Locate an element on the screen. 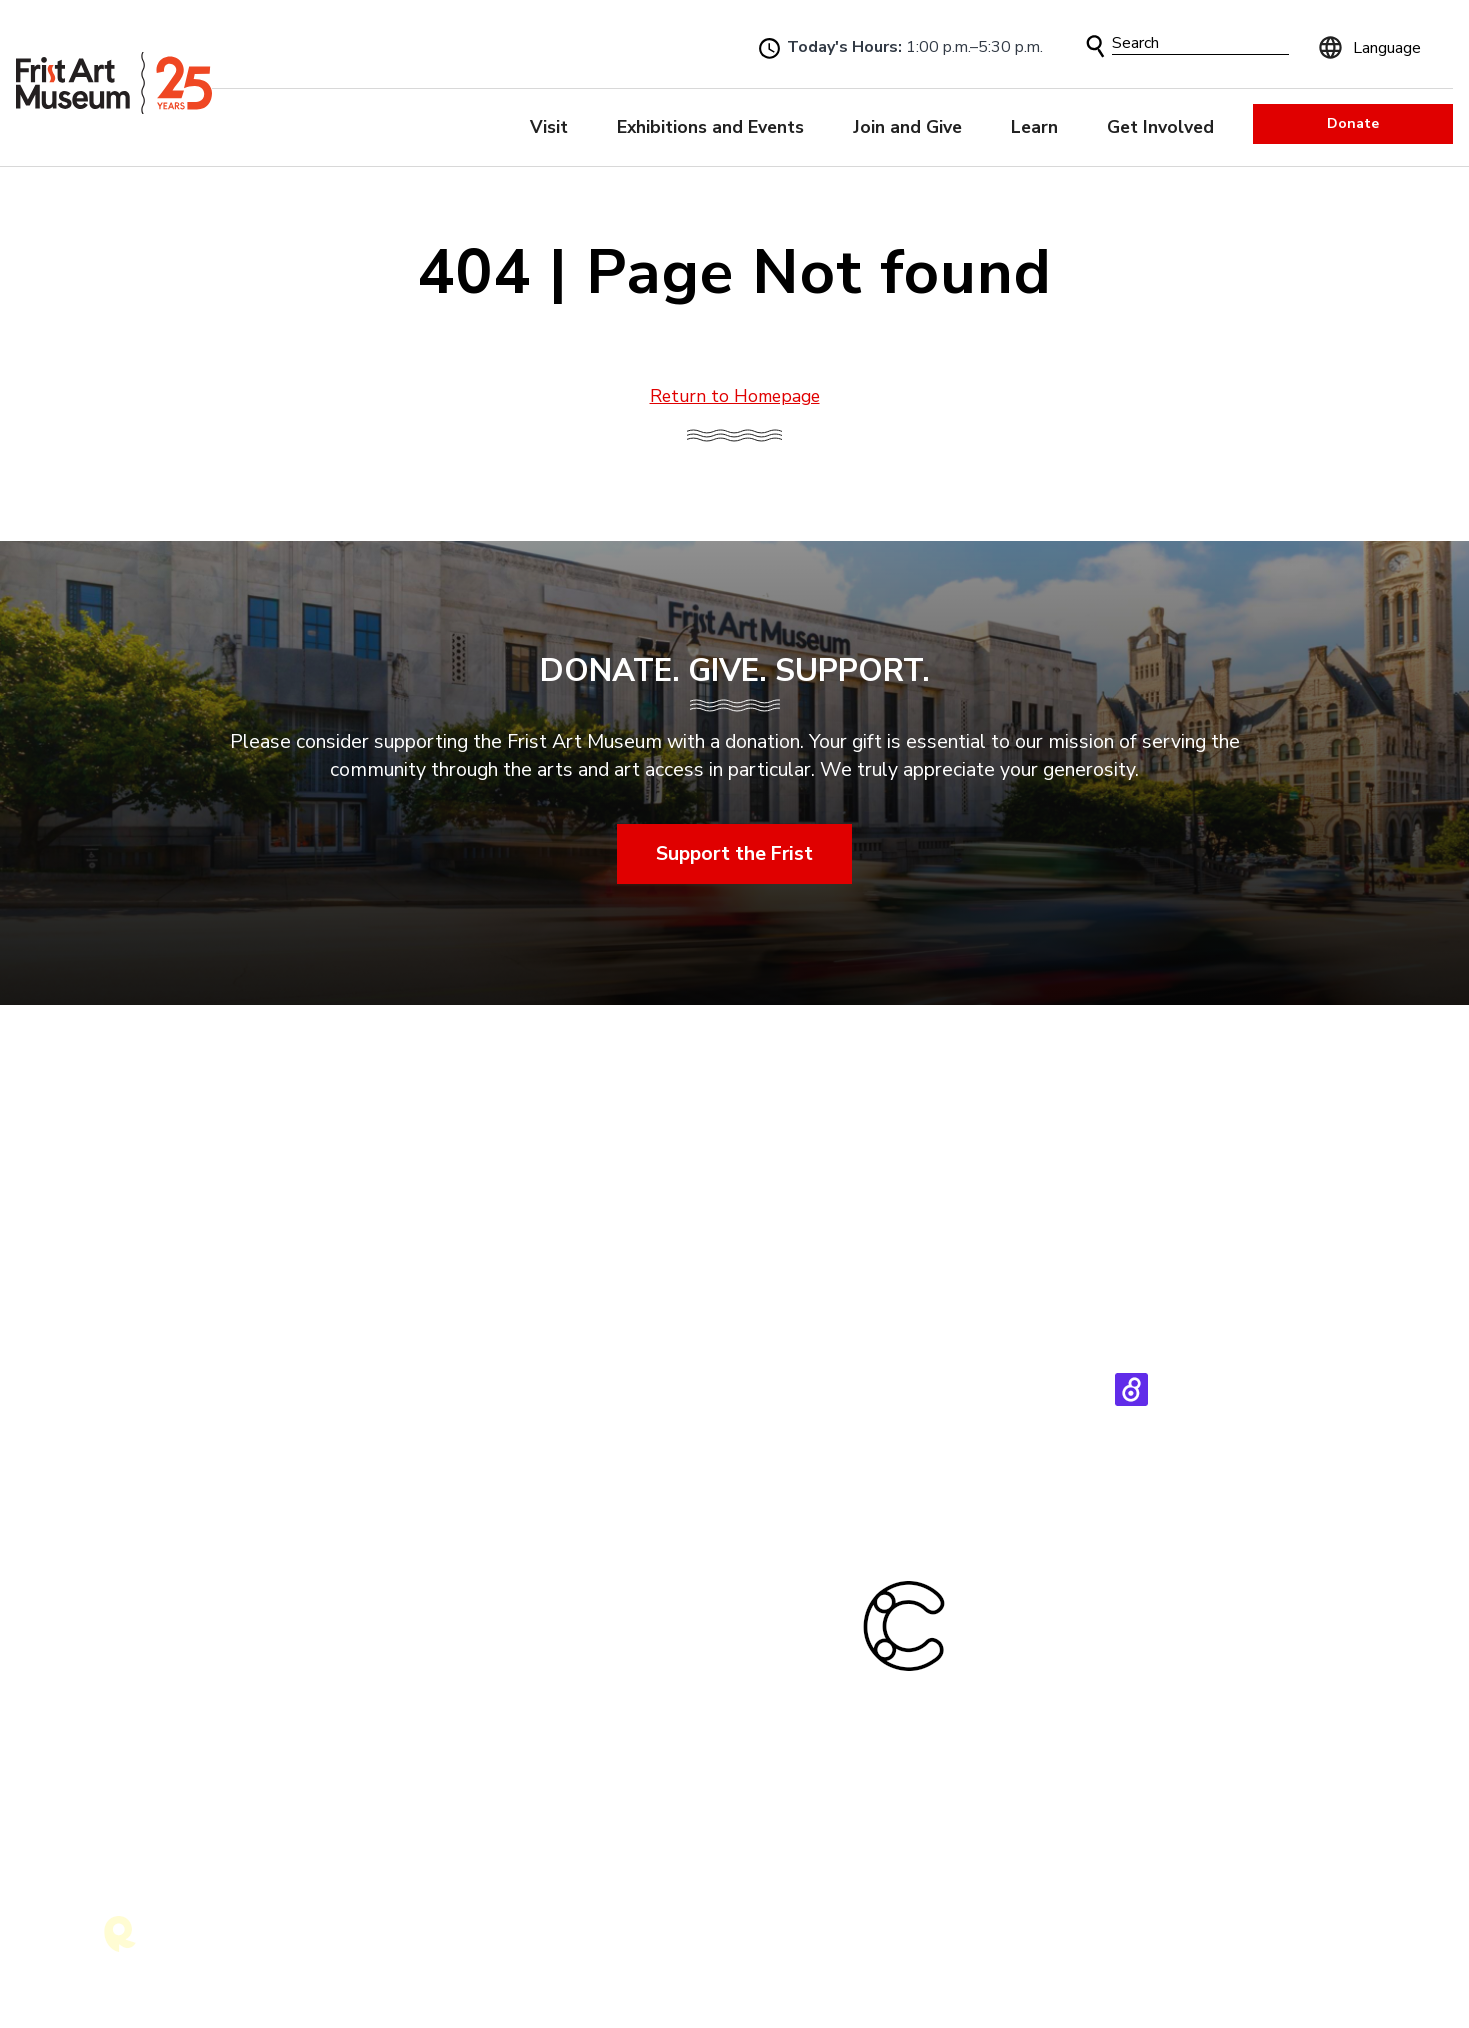 The height and width of the screenshot is (2028, 1469). link to Contentful CMS platform is located at coordinates (904, 1626).